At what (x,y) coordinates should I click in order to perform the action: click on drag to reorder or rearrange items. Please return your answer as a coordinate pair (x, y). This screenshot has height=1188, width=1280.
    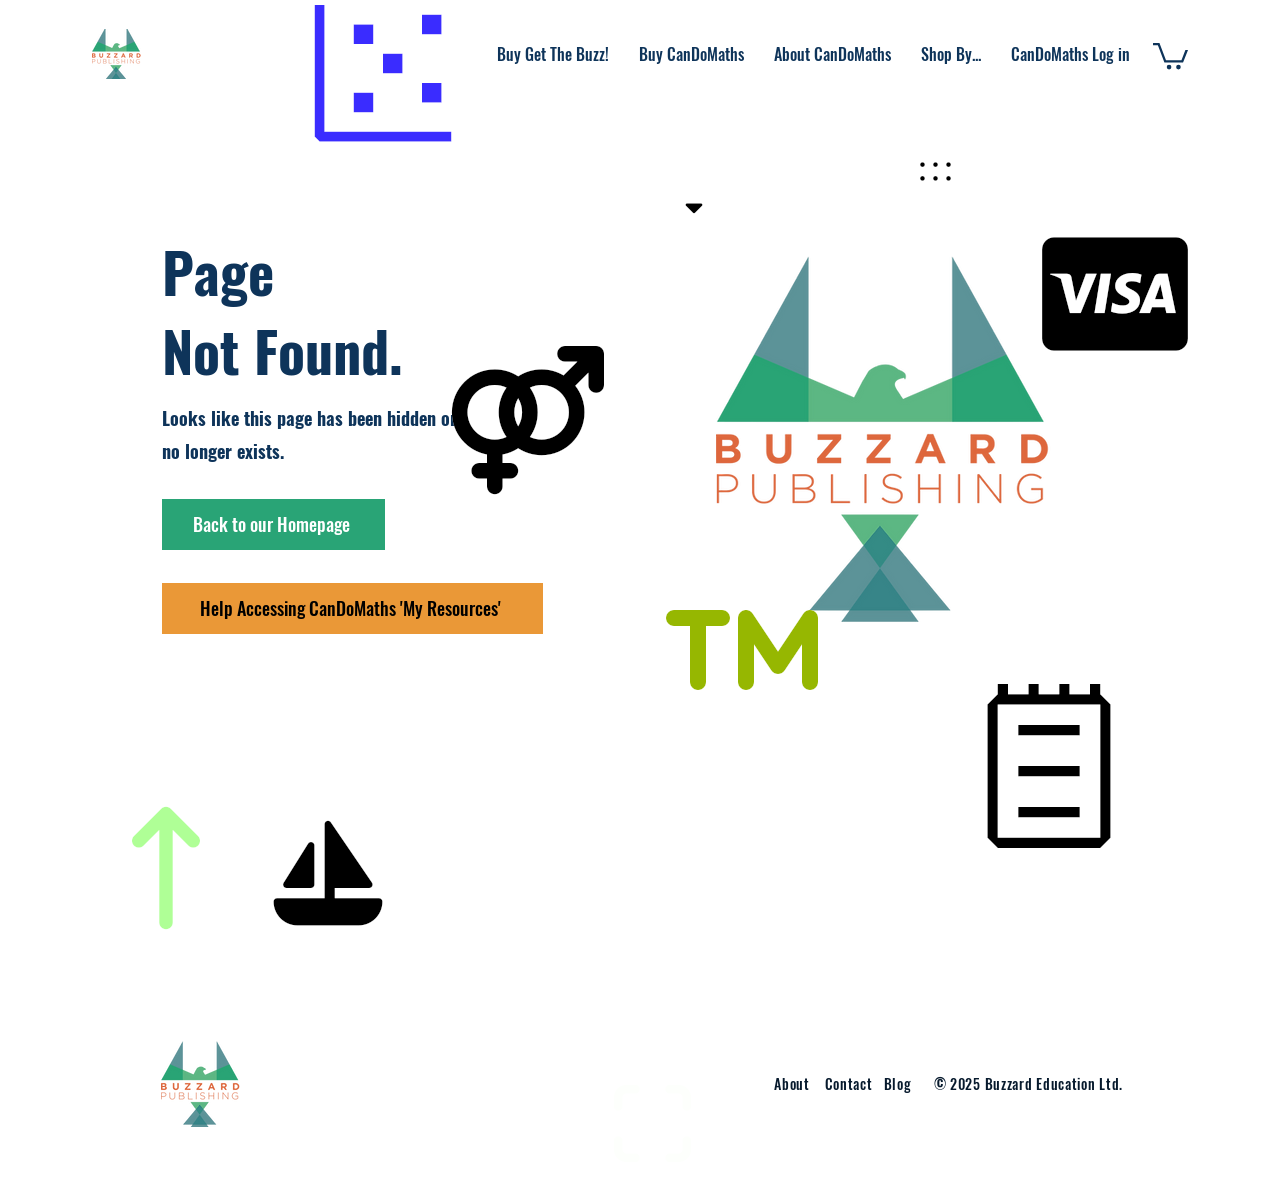
    Looking at the image, I should click on (935, 171).